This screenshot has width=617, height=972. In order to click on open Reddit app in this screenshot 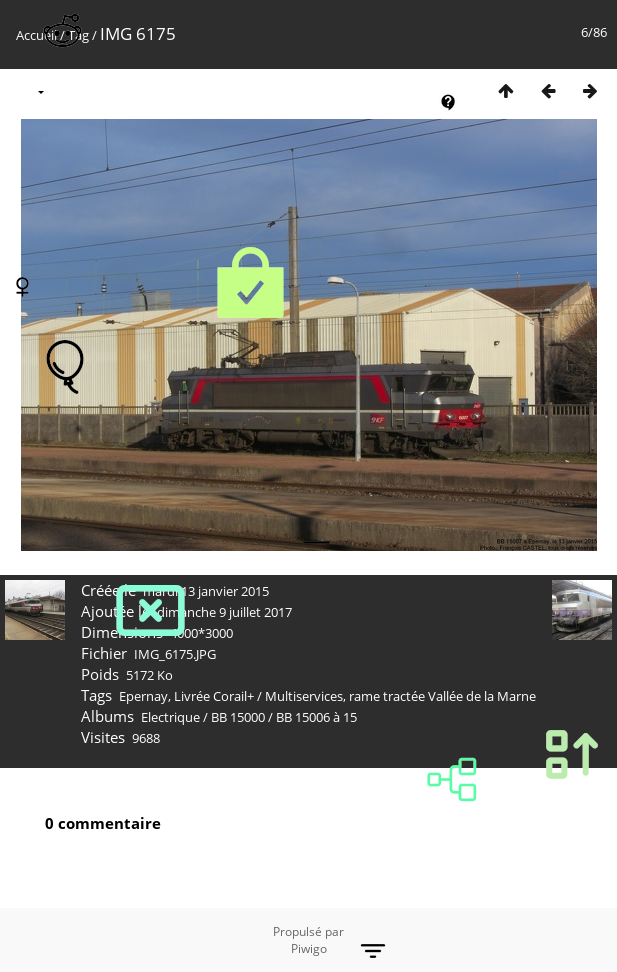, I will do `click(62, 30)`.